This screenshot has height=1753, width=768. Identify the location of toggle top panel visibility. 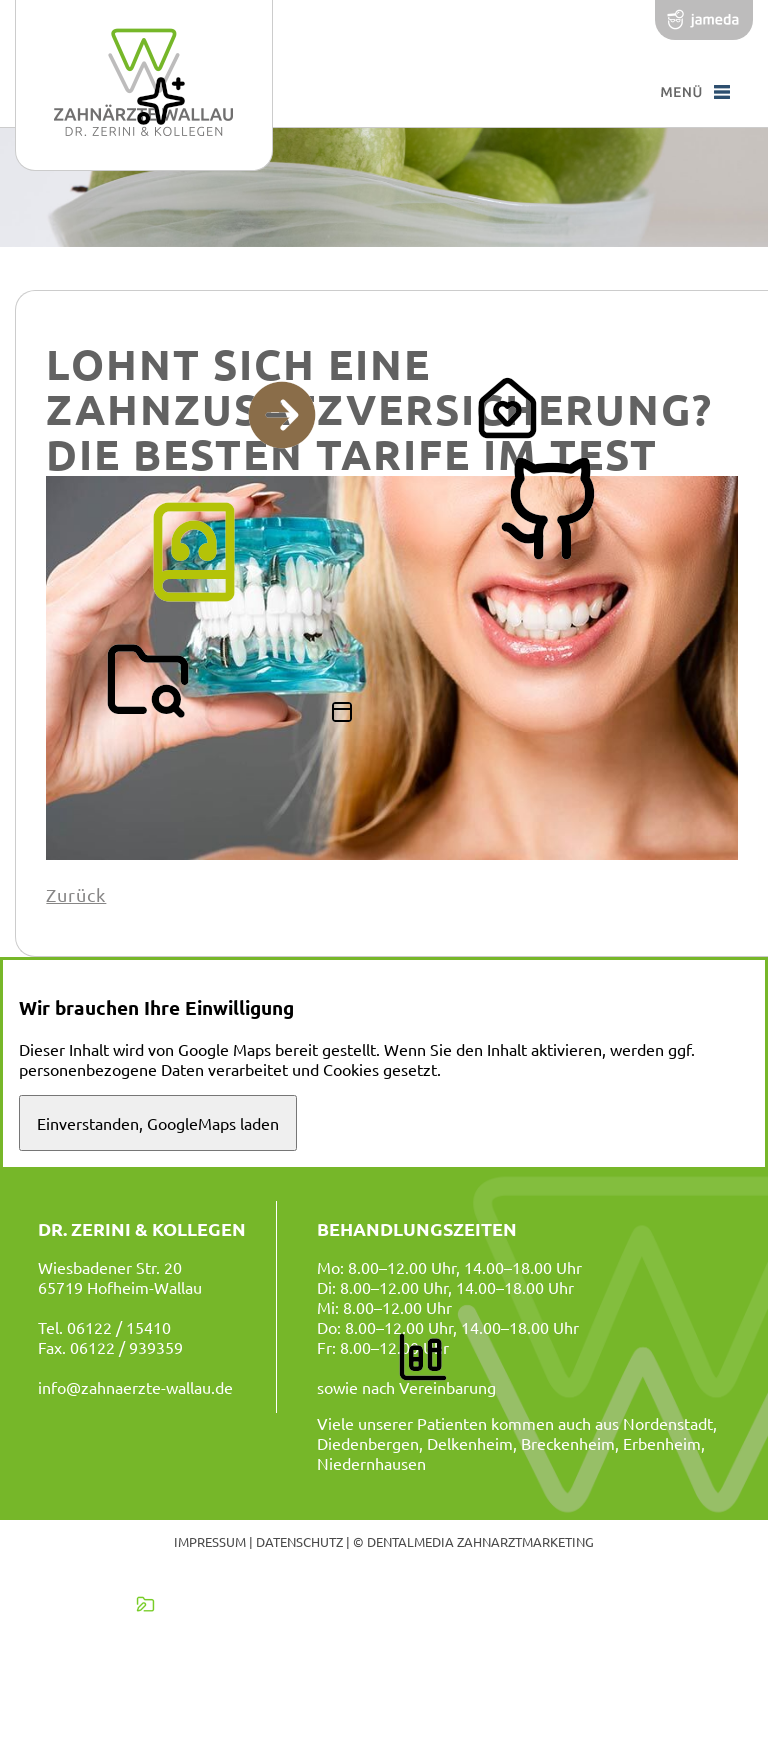
(342, 712).